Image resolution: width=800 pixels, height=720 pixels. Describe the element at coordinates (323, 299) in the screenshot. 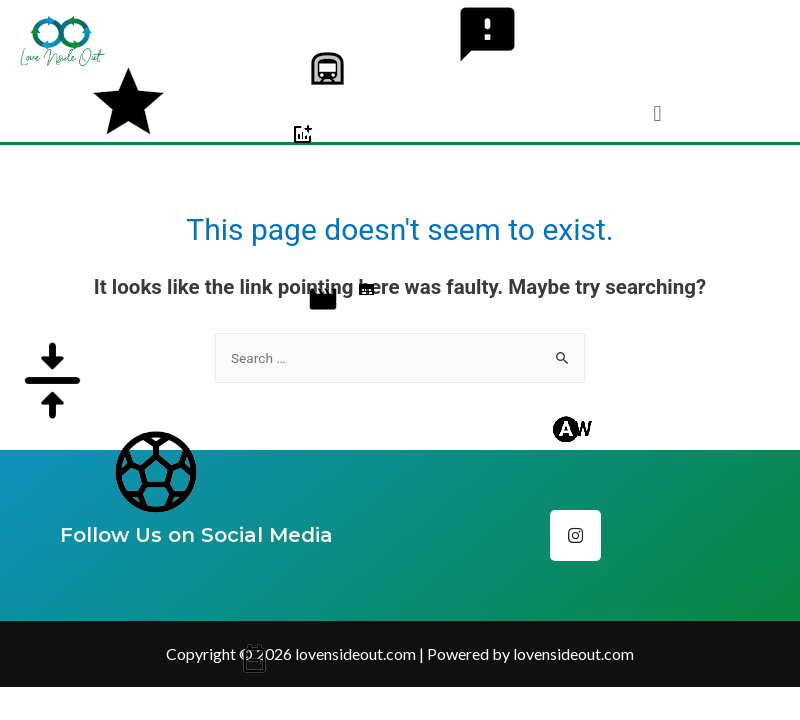

I see `create a new video or movie project` at that location.